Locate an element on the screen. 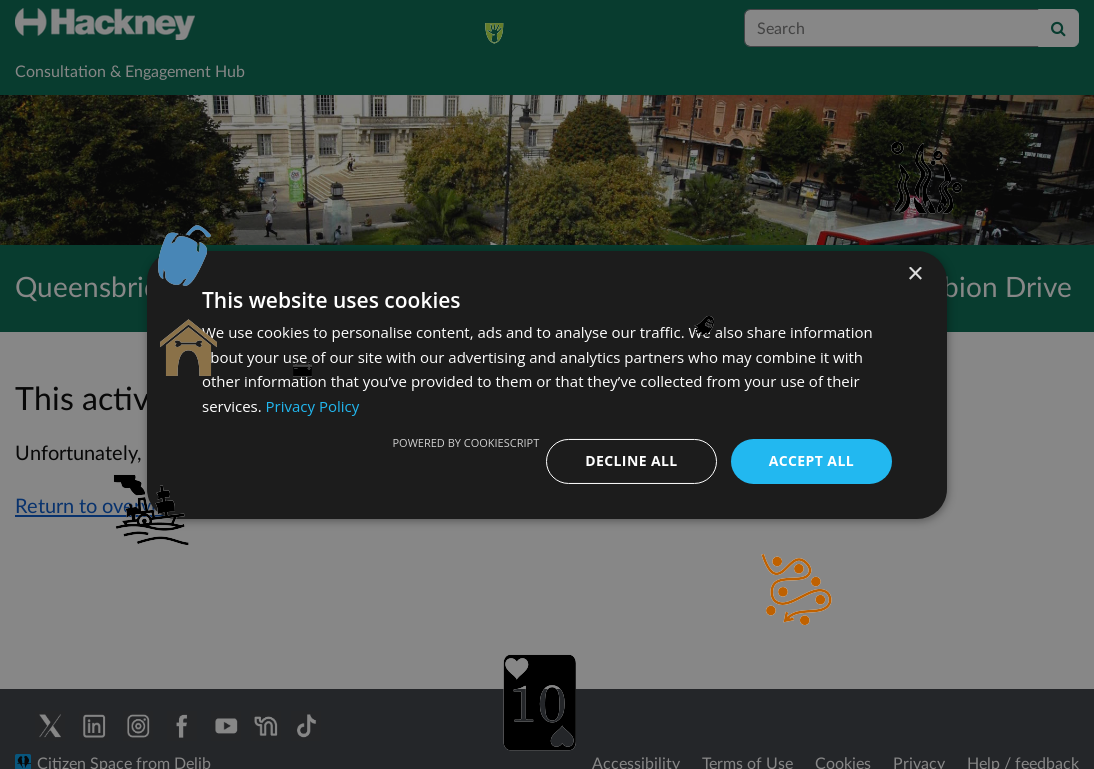  ten of hearts playing card is located at coordinates (539, 702).